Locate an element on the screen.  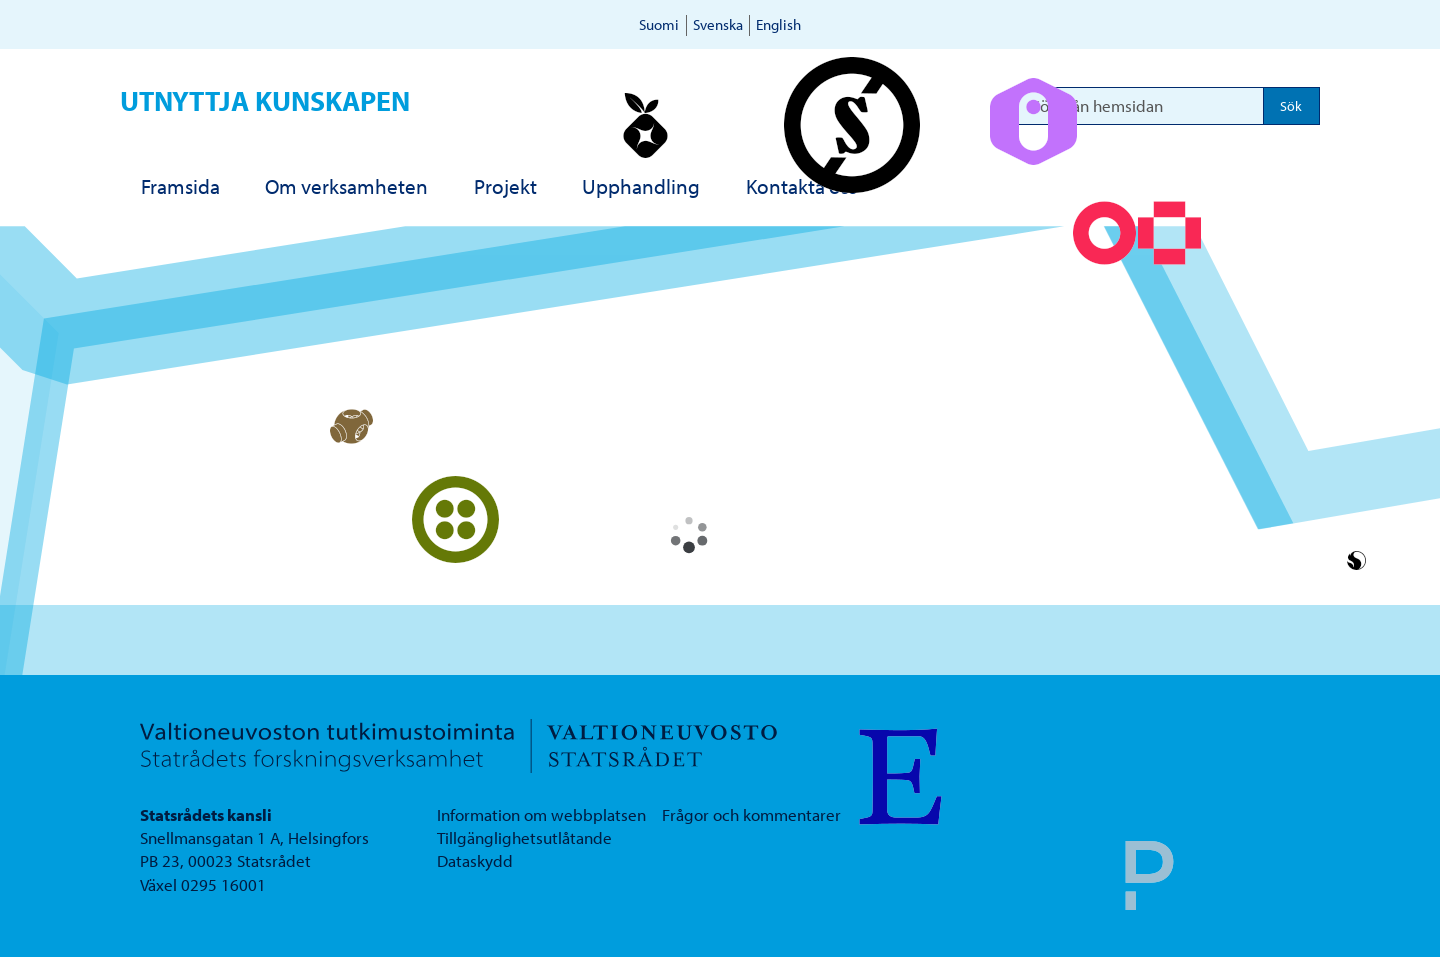
open PagerDuty incident management app is located at coordinates (1149, 875).